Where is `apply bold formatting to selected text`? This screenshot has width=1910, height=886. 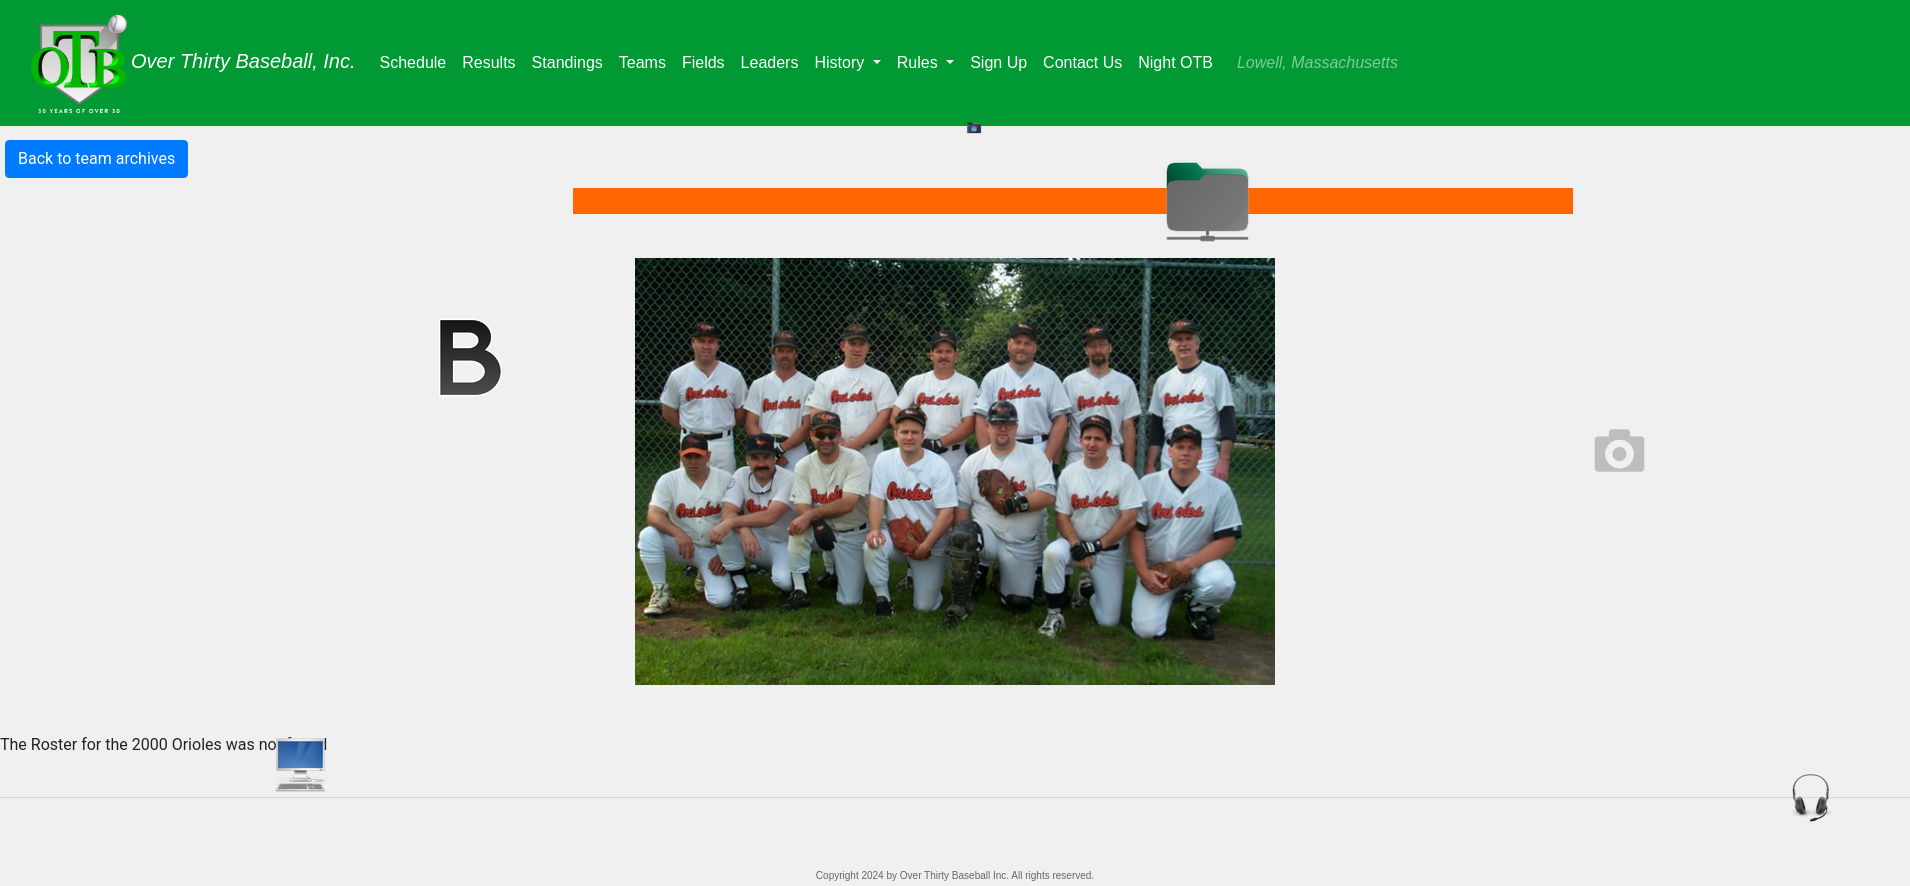
apply bold formatting to selected text is located at coordinates (470, 357).